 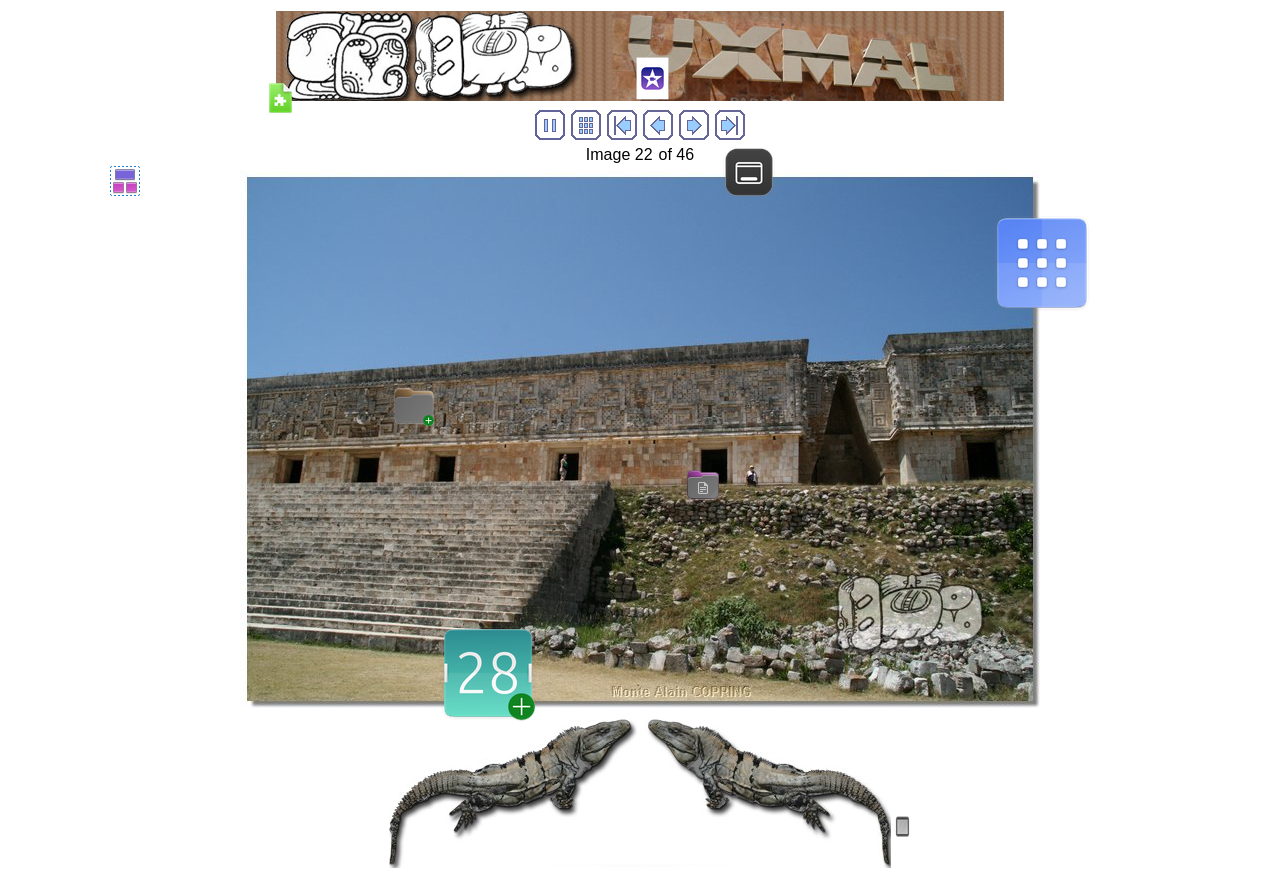 What do you see at coordinates (1042, 263) in the screenshot?
I see `open the app drawer or launcher` at bounding box center [1042, 263].